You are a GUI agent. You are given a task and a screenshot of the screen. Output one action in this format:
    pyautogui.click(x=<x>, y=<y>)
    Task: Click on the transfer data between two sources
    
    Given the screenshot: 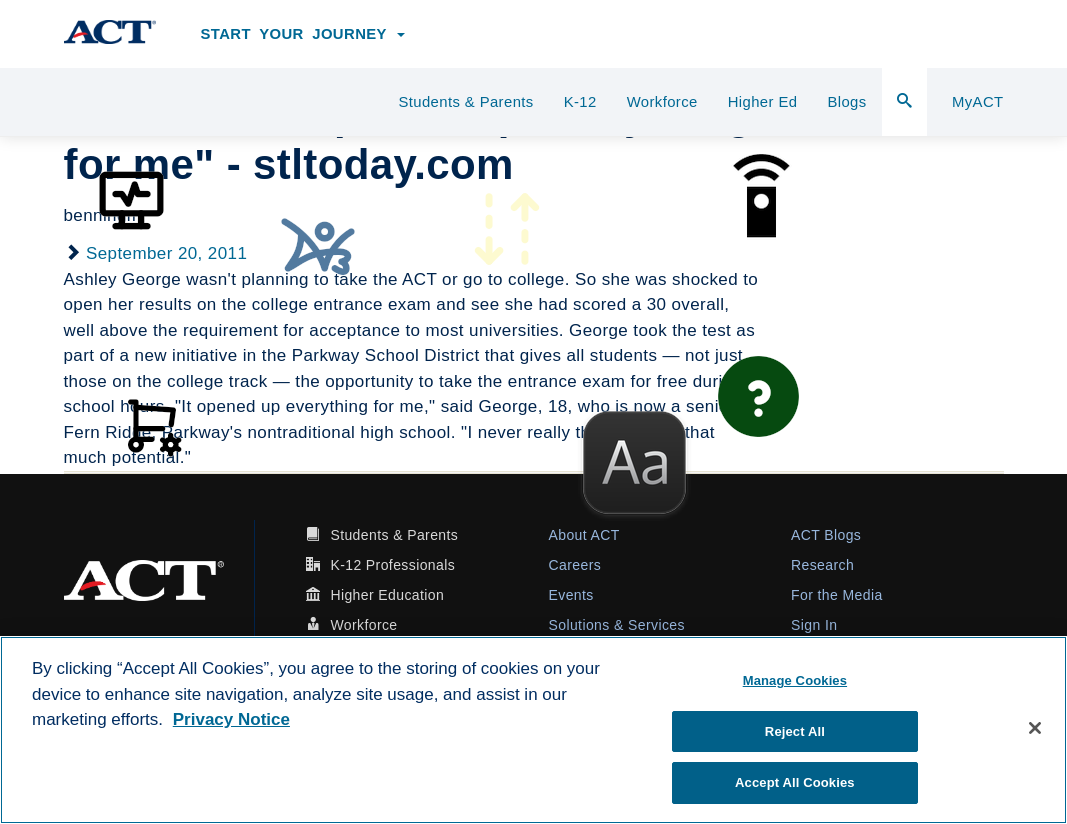 What is the action you would take?
    pyautogui.click(x=507, y=229)
    